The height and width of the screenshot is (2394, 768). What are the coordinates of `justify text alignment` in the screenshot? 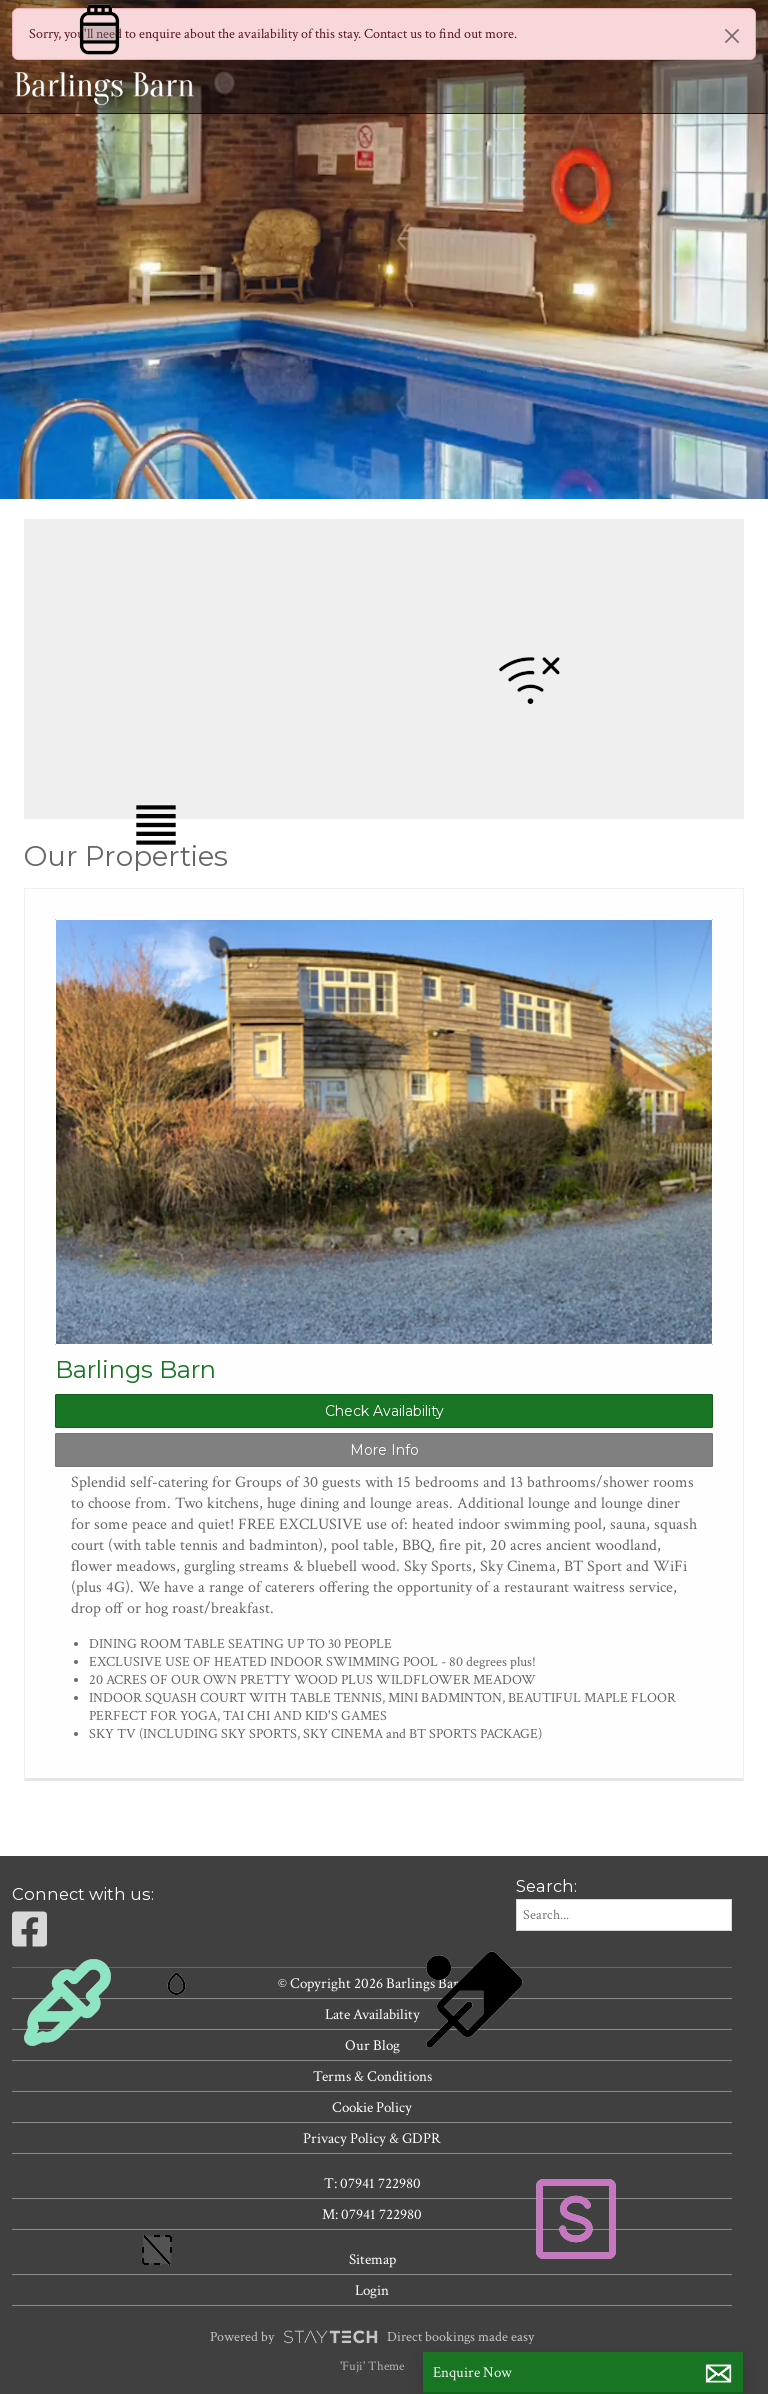 It's located at (156, 825).